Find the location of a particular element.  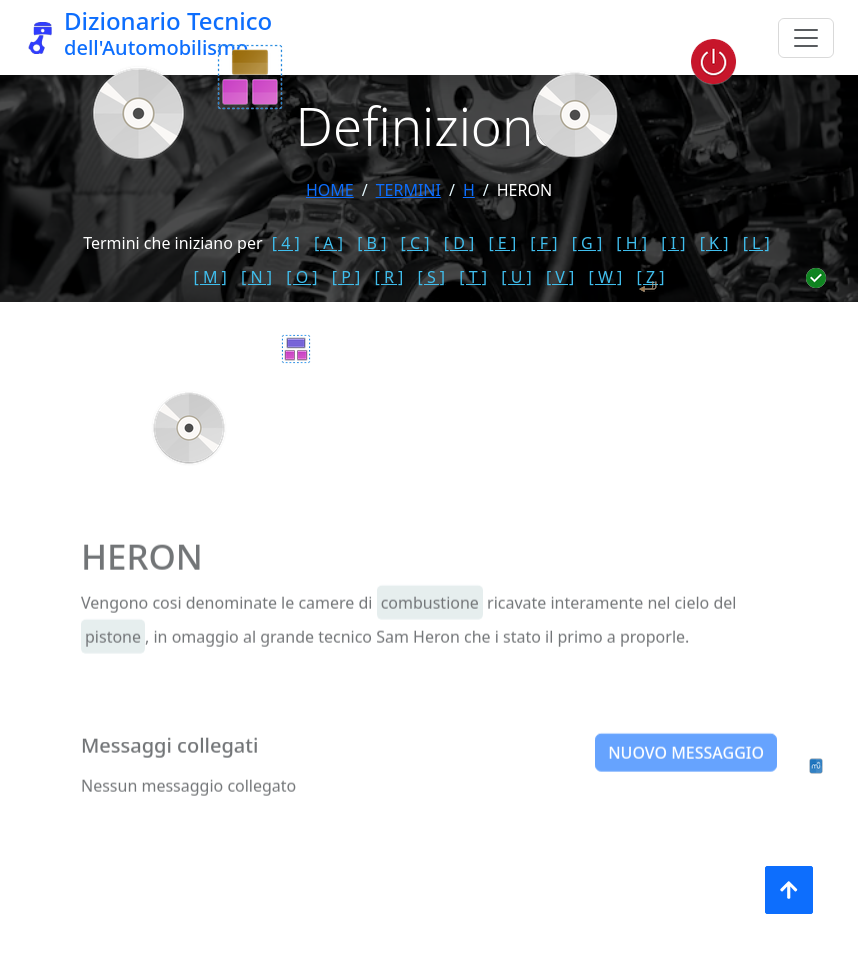

access audio CD drive is located at coordinates (189, 428).